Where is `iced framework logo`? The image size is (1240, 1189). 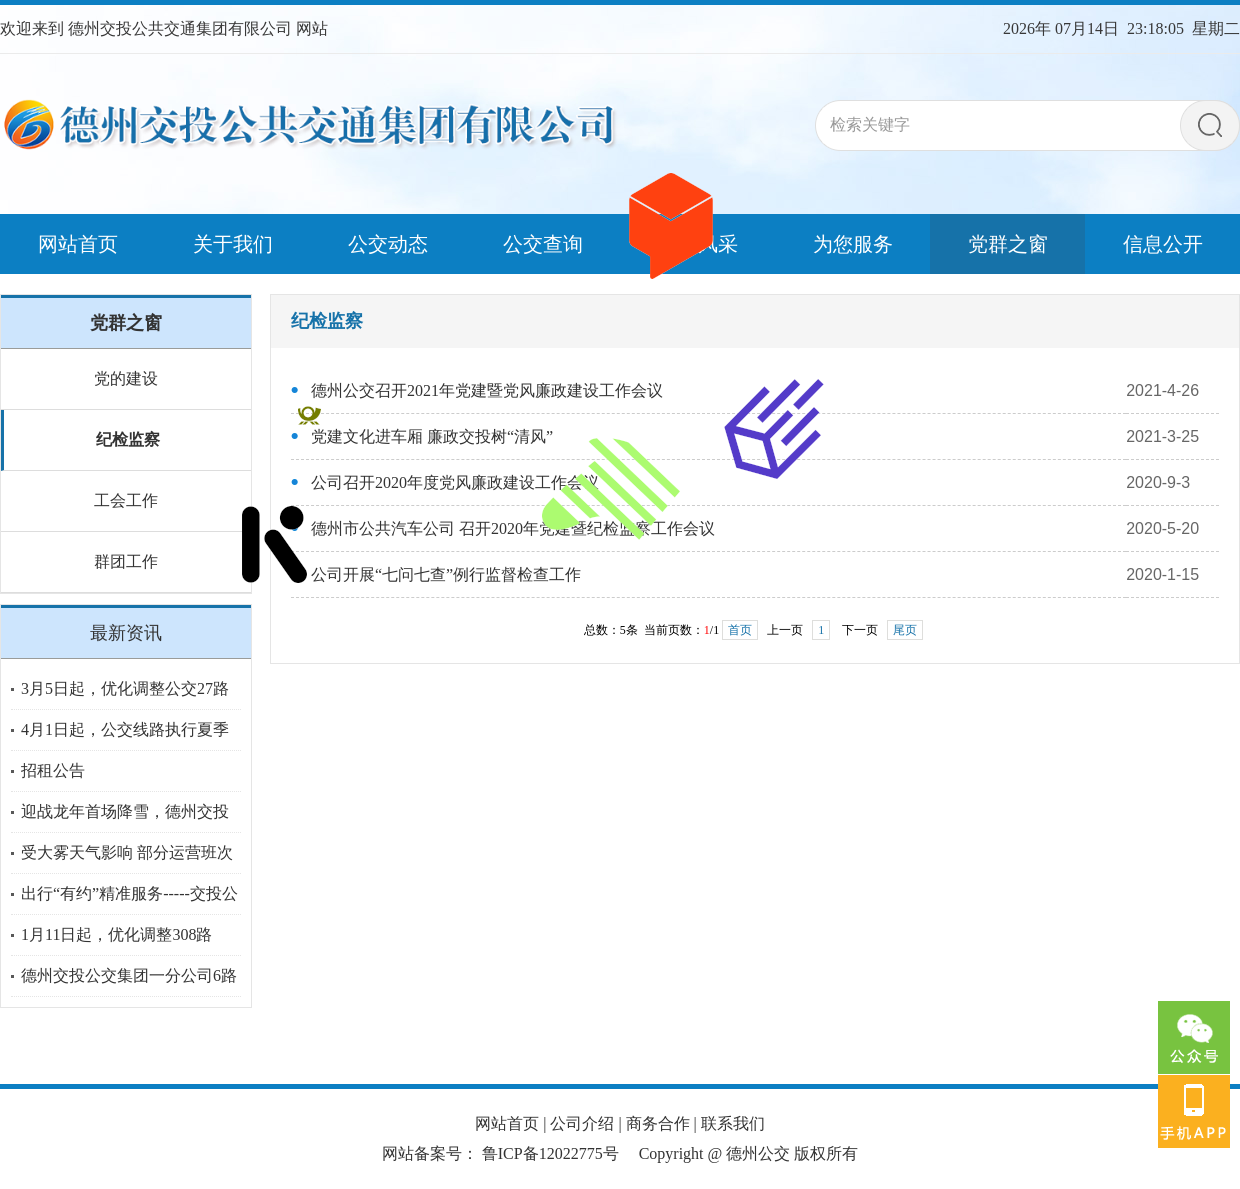 iced framework logo is located at coordinates (774, 429).